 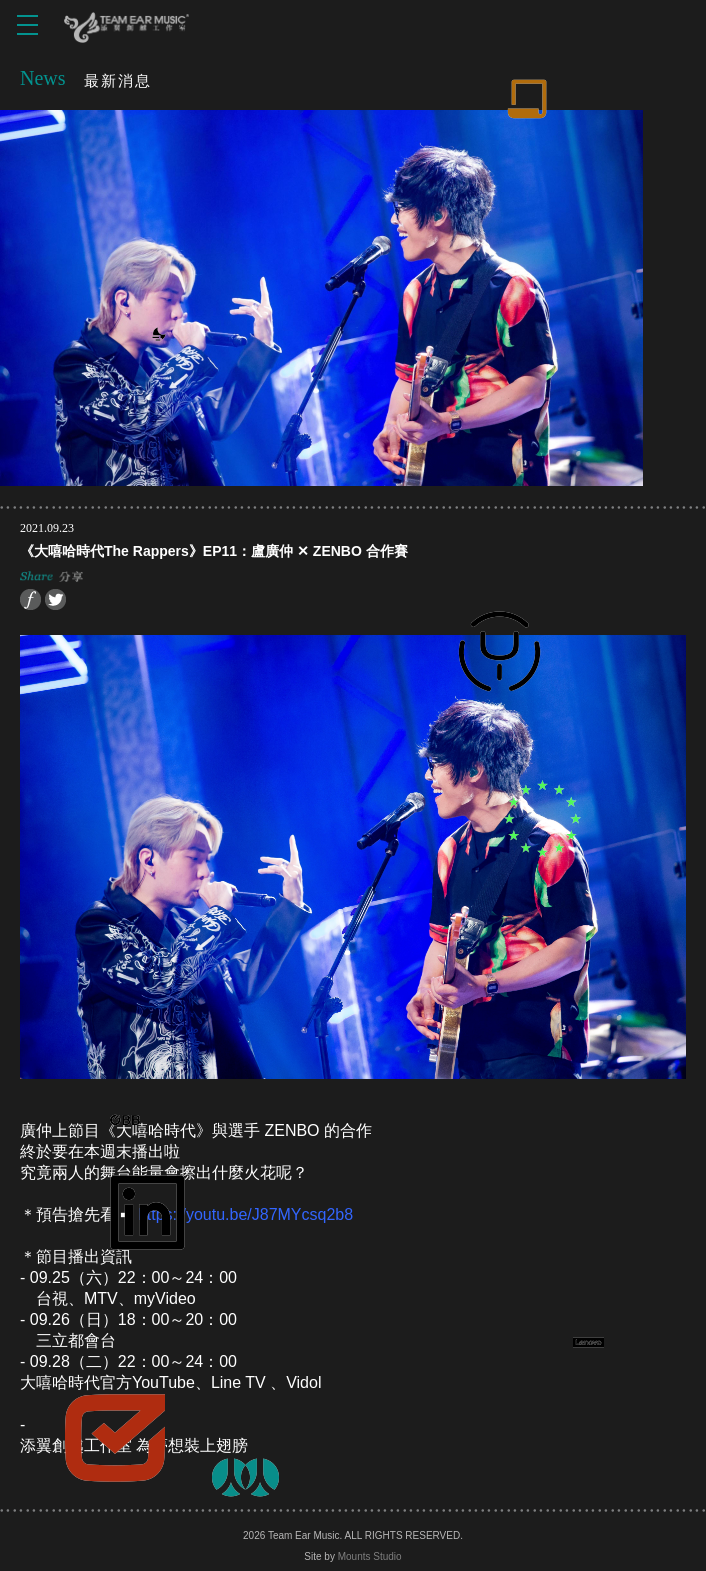 I want to click on bity cryptocurrency exchange logo, so click(x=499, y=653).